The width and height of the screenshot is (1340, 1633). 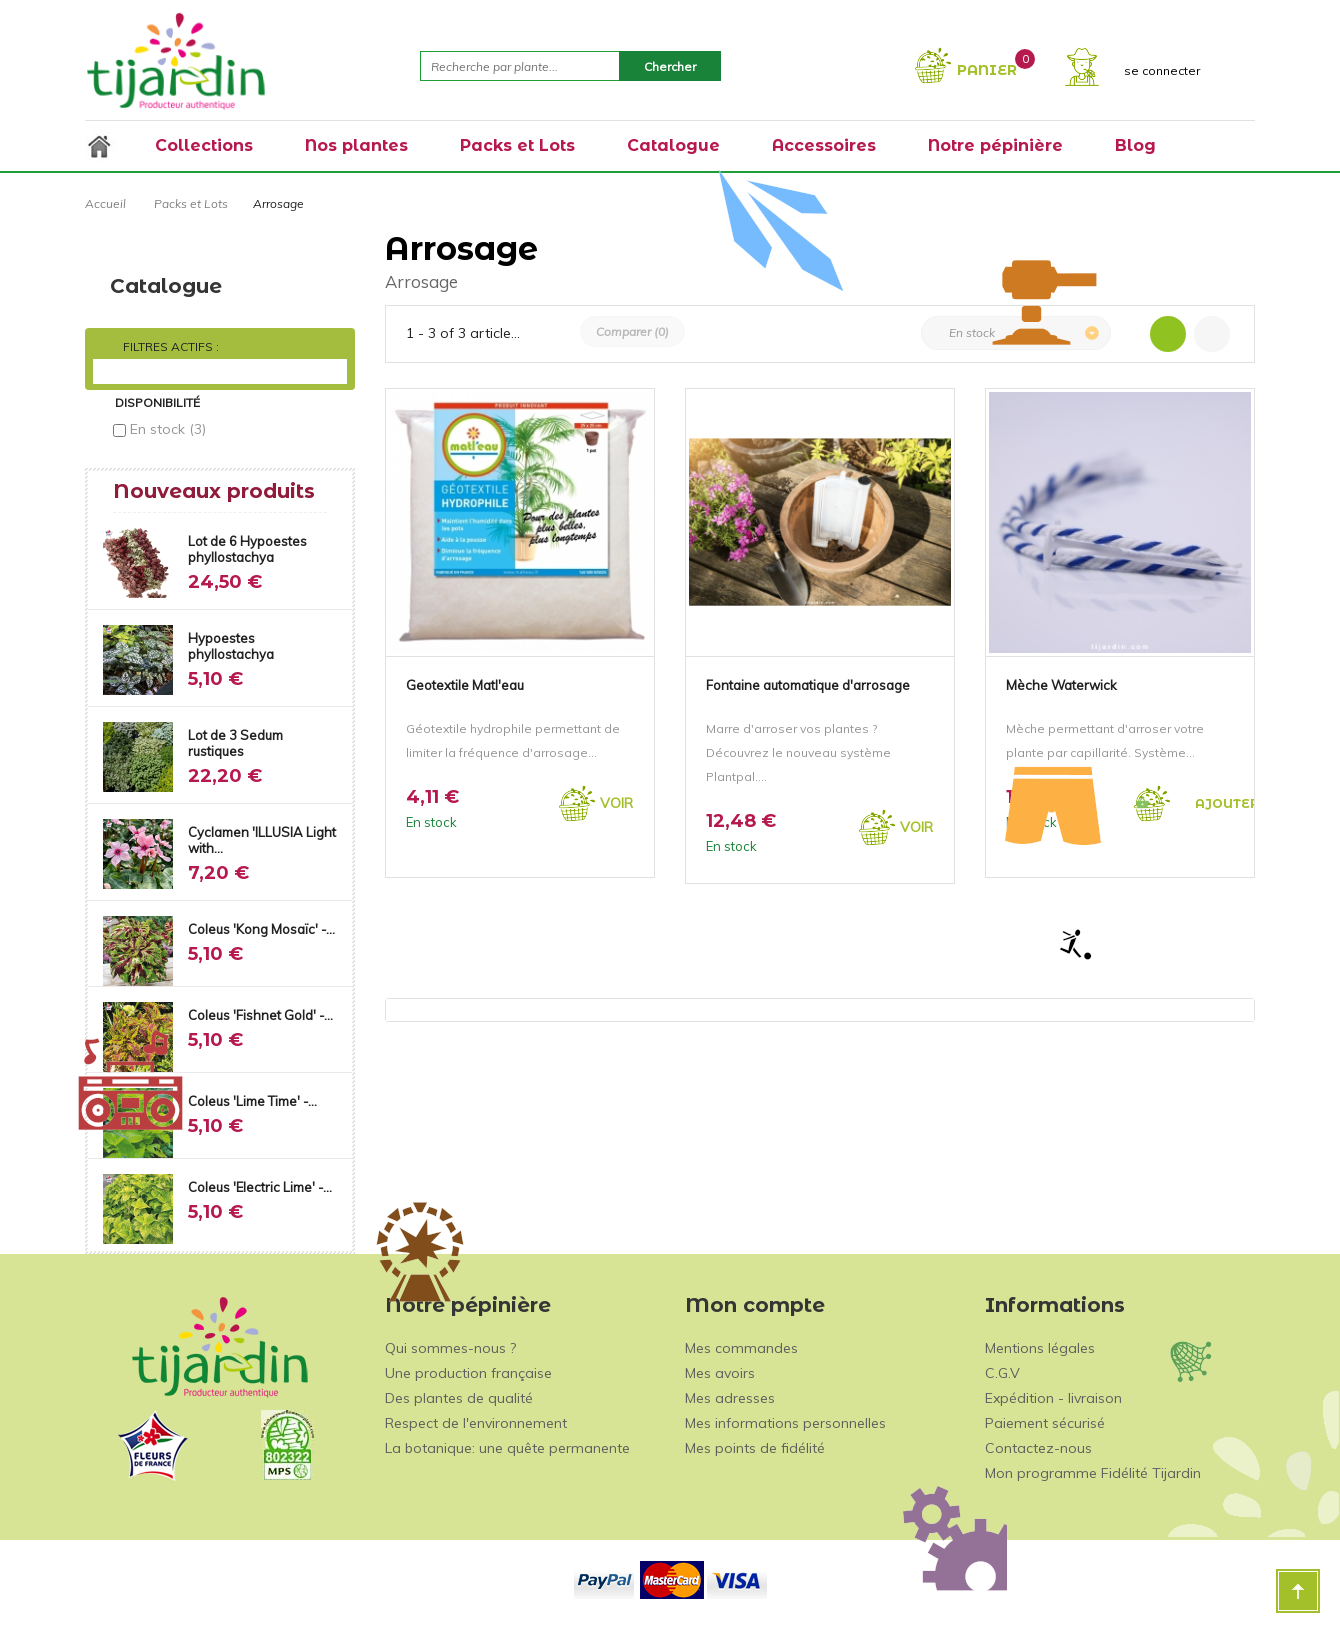 I want to click on select underwear or shorts in a clothing game, so click(x=1053, y=806).